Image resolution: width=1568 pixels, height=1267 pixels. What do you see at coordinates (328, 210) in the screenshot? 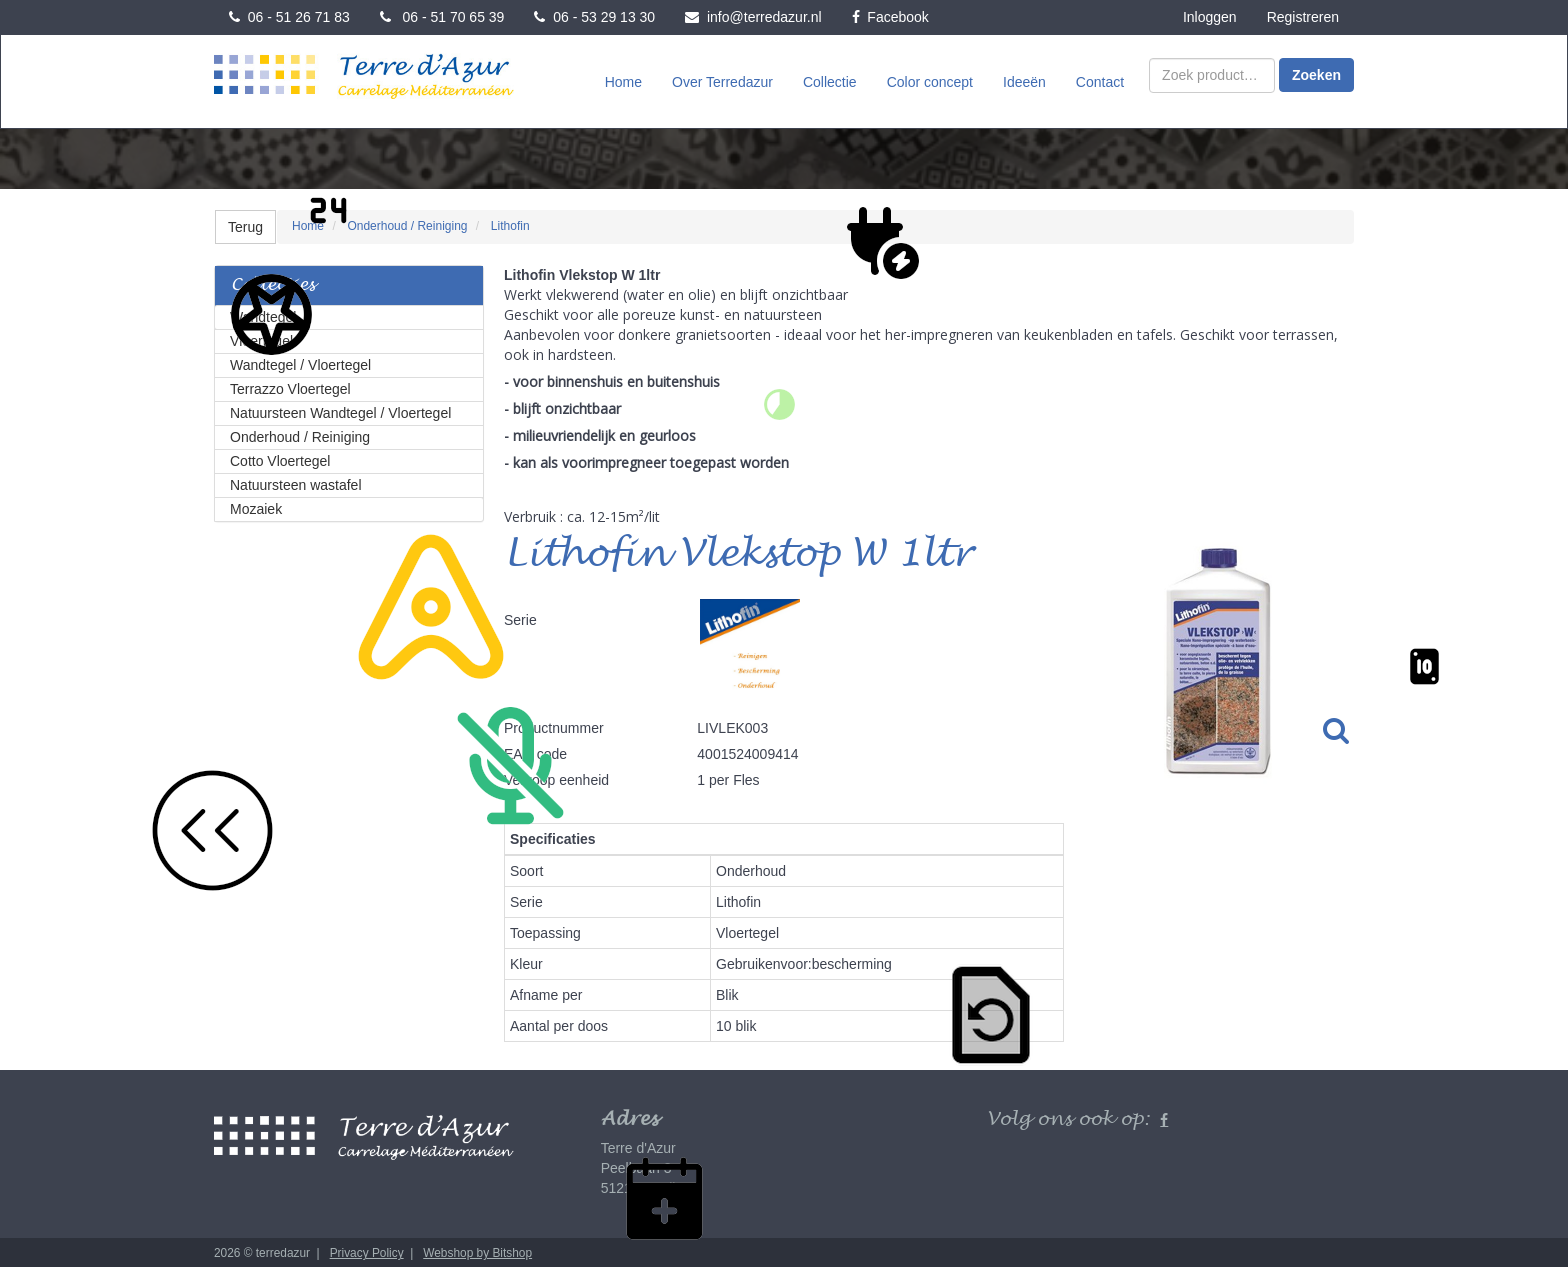
I see `indicates 24-hour time format or availability` at bounding box center [328, 210].